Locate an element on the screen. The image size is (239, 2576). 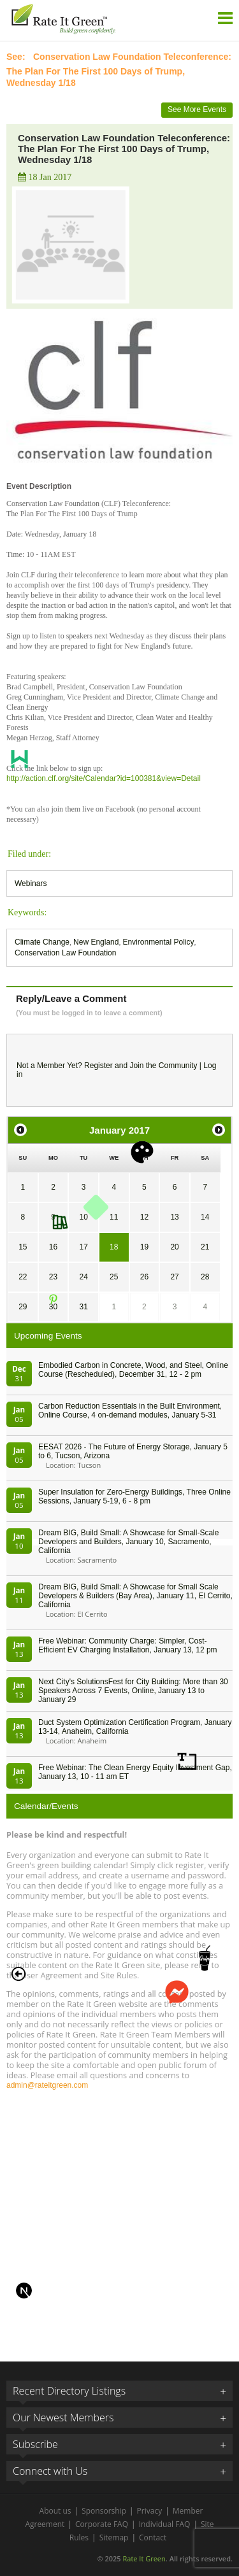
go back to the previous screen is located at coordinates (18, 1974).